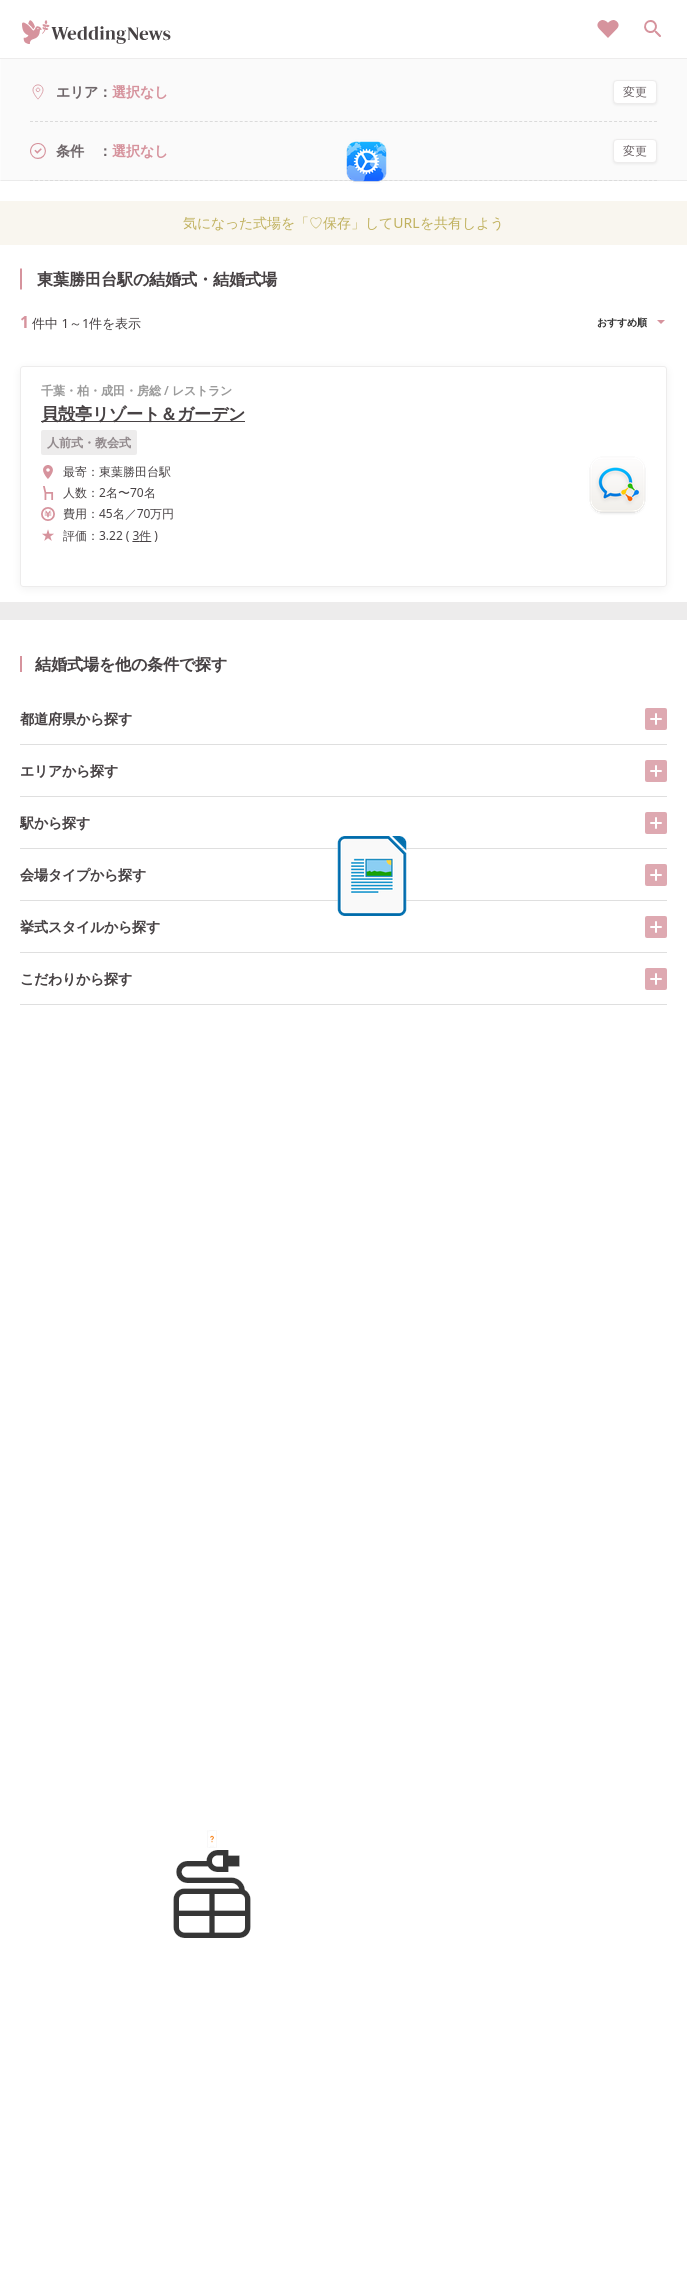  What do you see at coordinates (366, 161) in the screenshot?
I see `configure VMware network settings` at bounding box center [366, 161].